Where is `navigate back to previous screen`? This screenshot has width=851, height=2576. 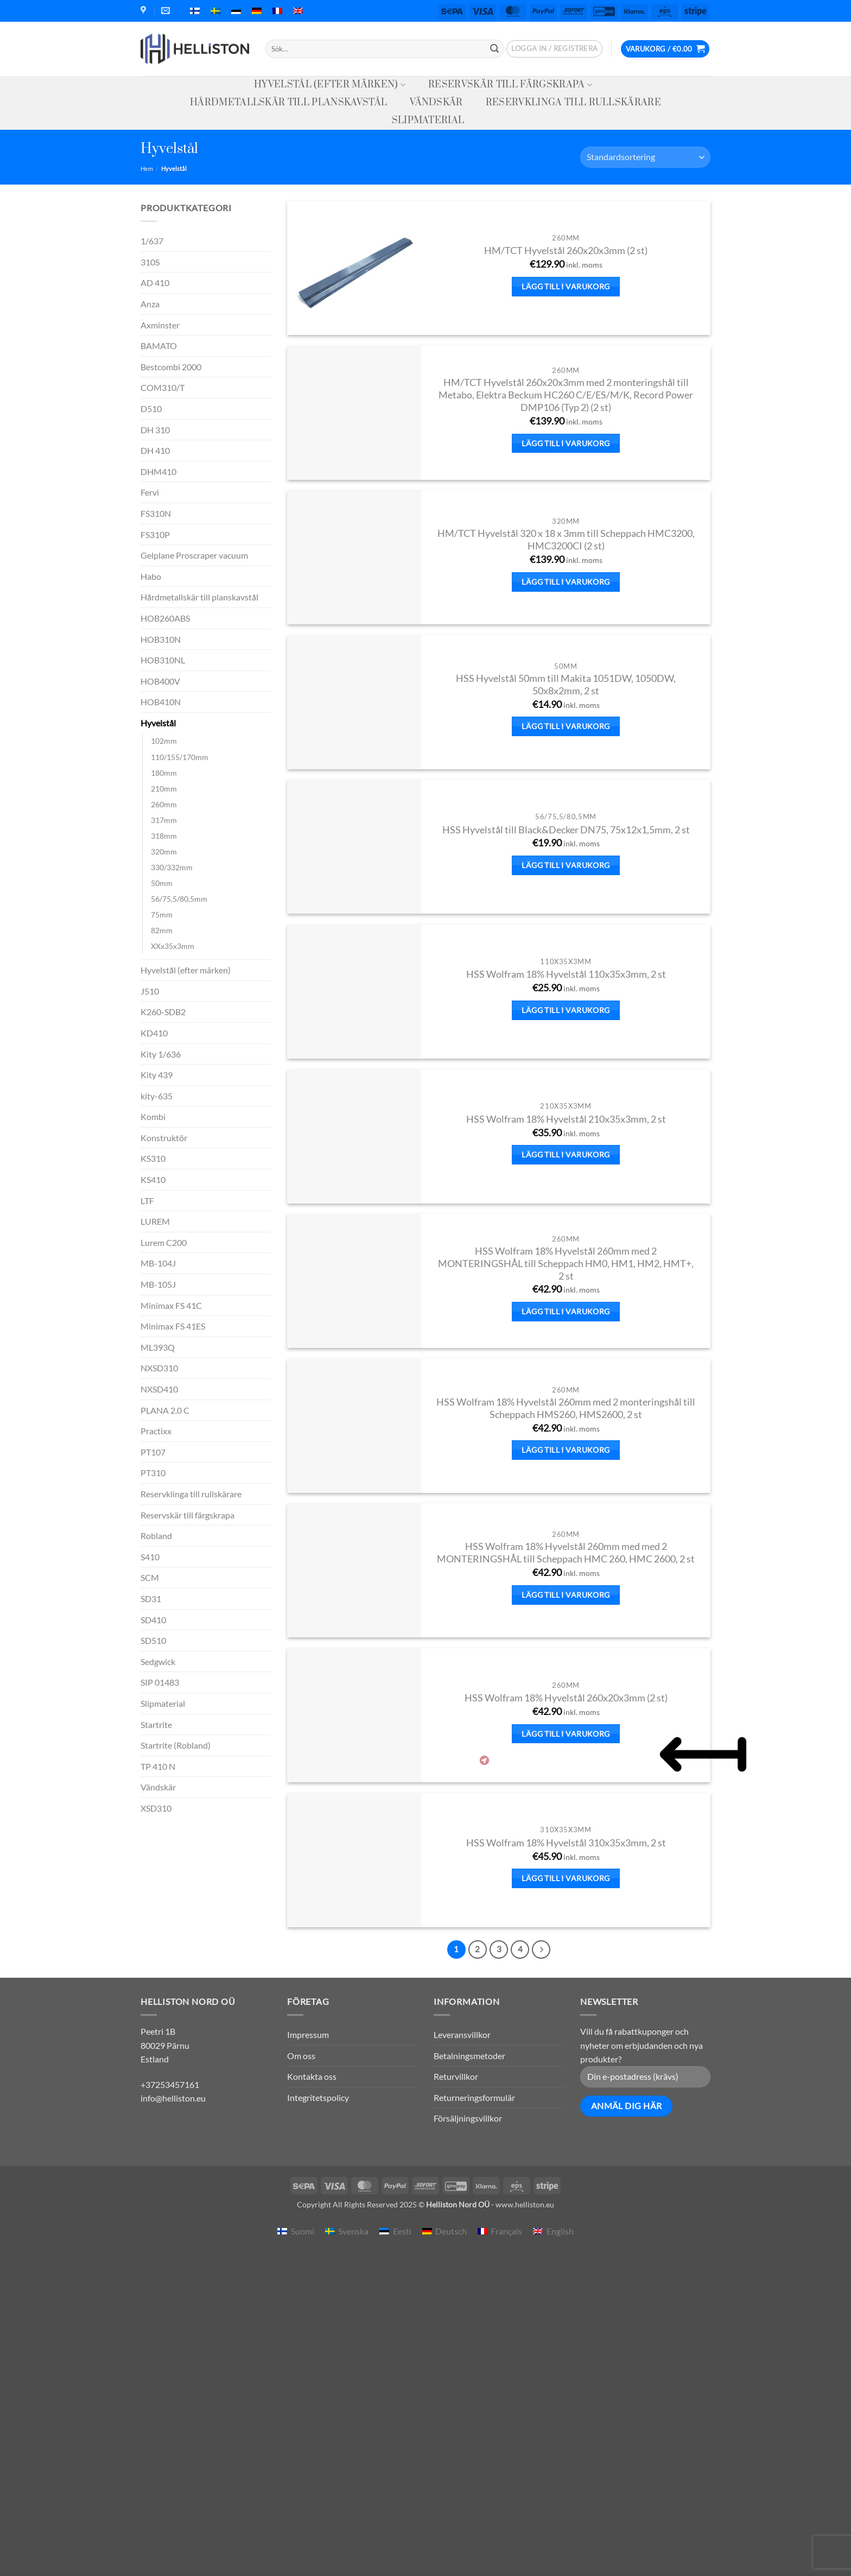 navigate back to previous screen is located at coordinates (703, 1754).